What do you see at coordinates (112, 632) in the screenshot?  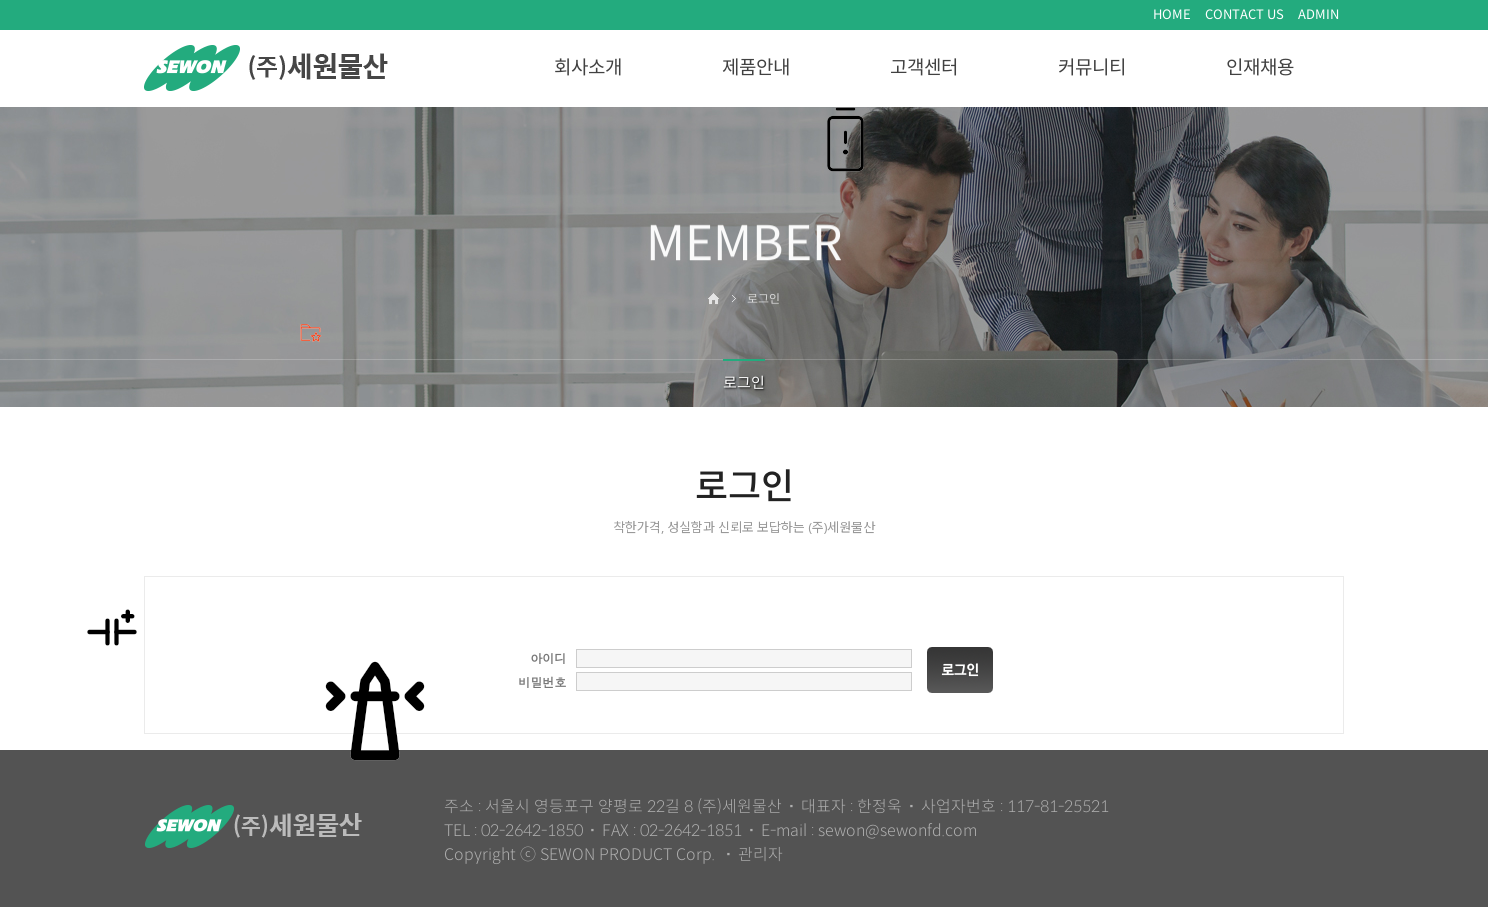 I see `polarized capacitor symbol in circuit diagrams` at bounding box center [112, 632].